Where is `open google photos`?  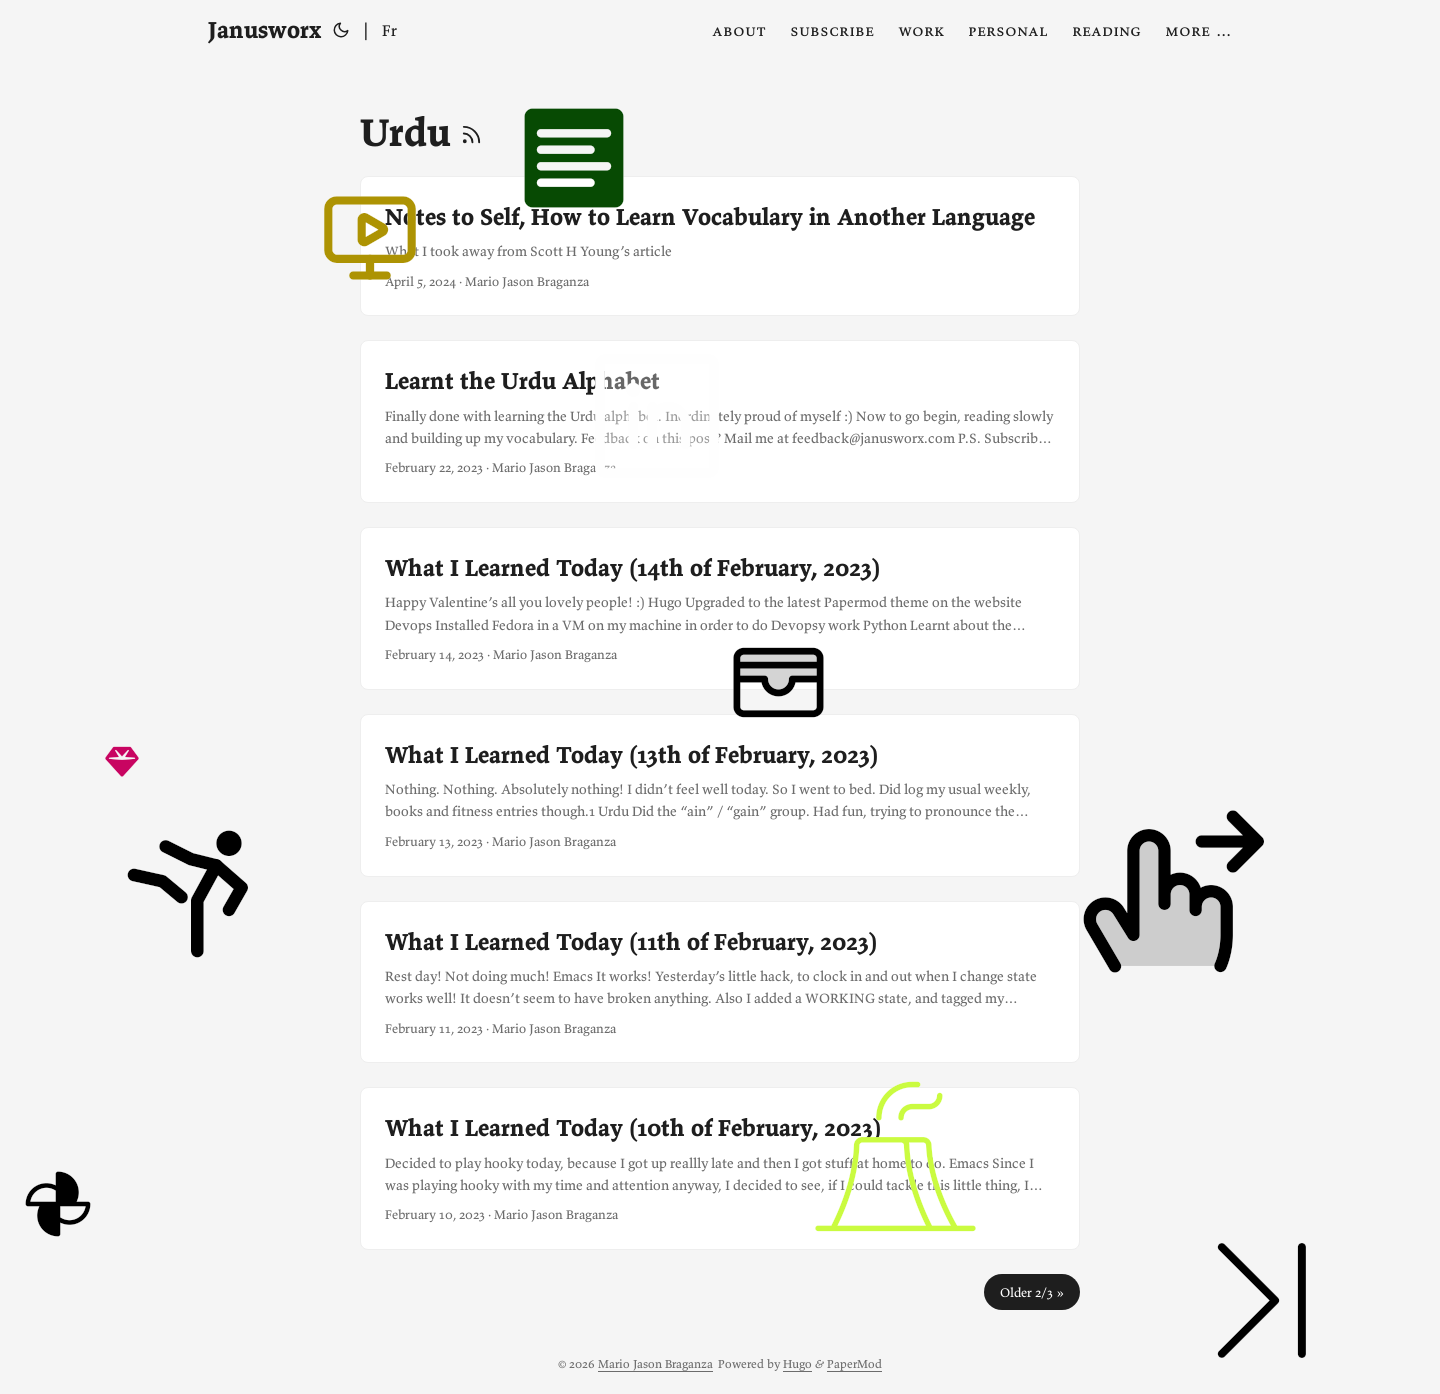
open google photos is located at coordinates (58, 1204).